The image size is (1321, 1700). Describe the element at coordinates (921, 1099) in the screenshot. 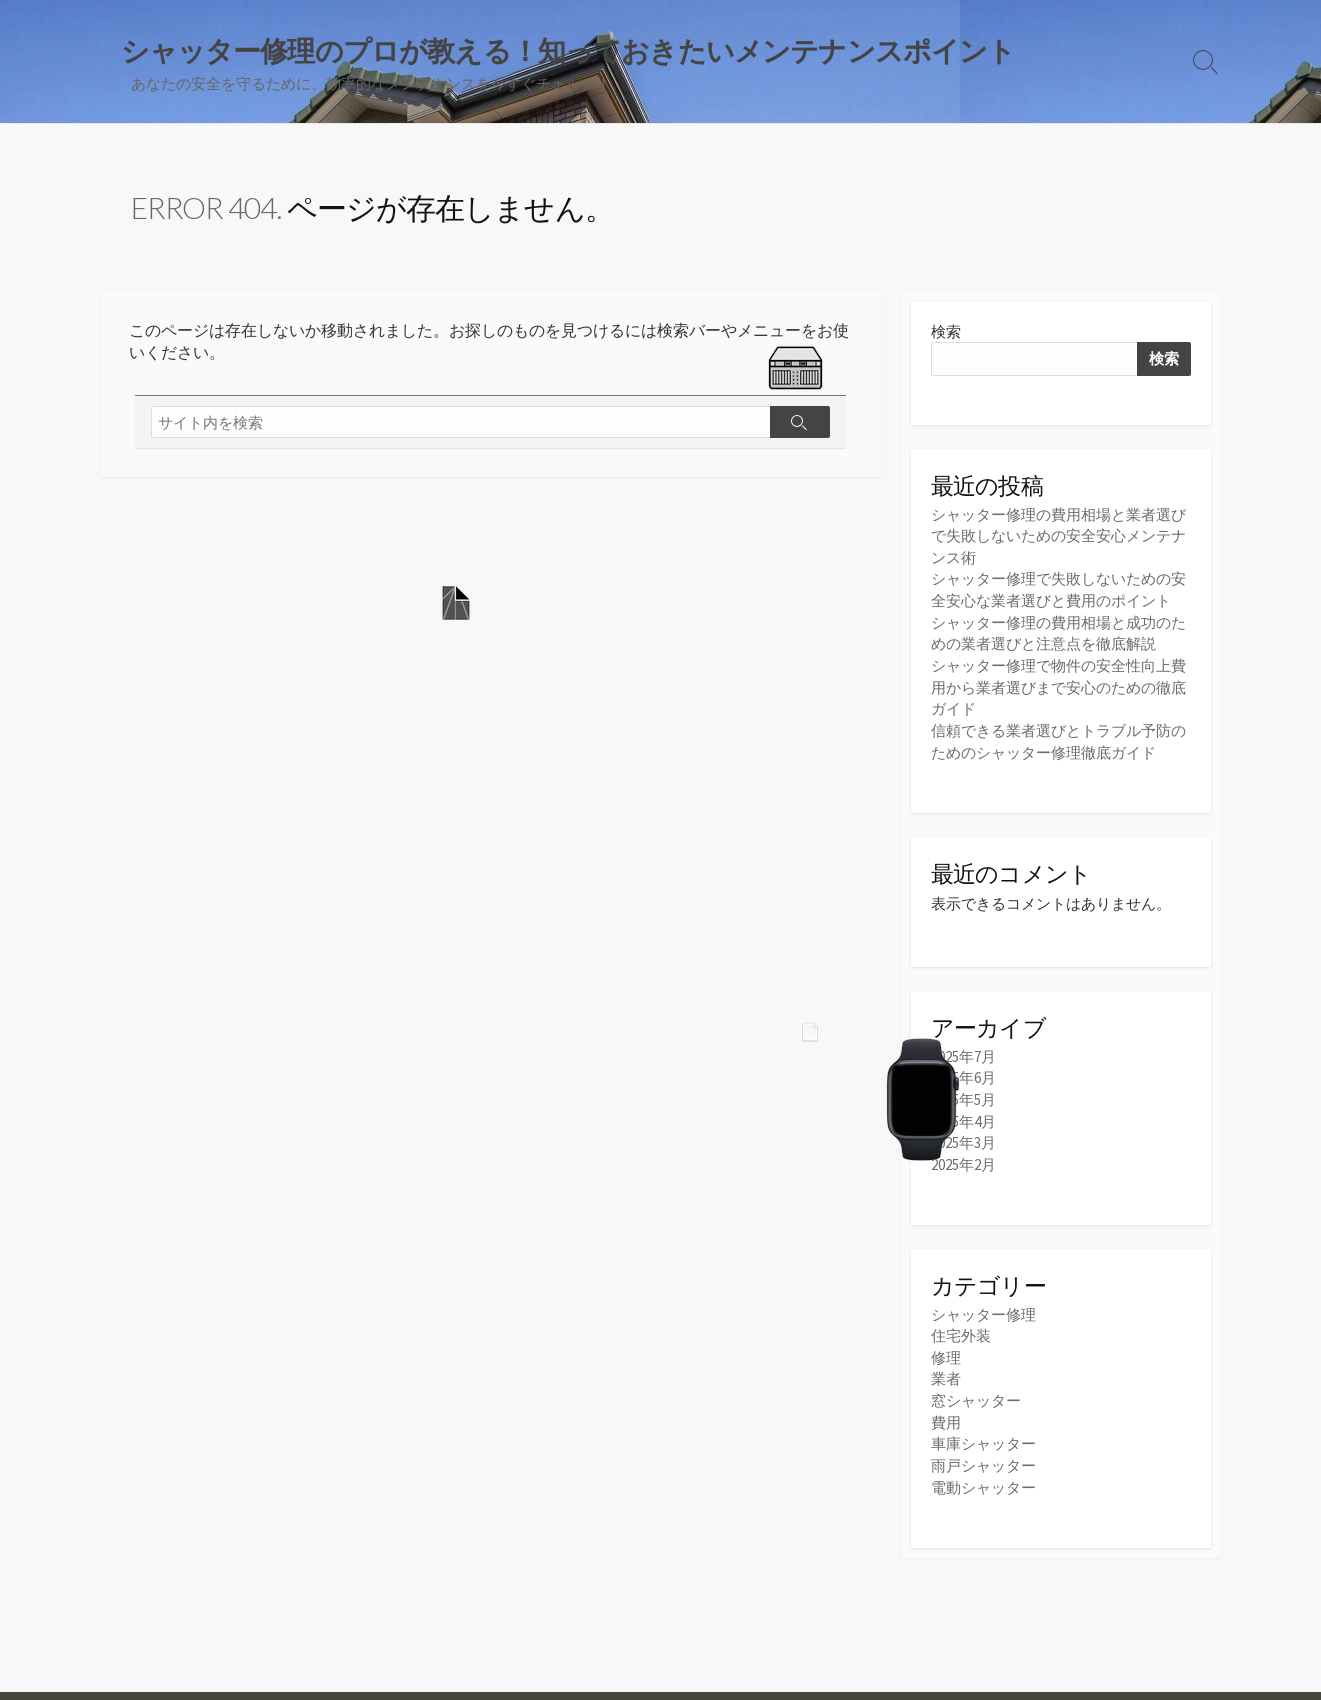

I see `apple watch se (2nd generation) device icon` at that location.